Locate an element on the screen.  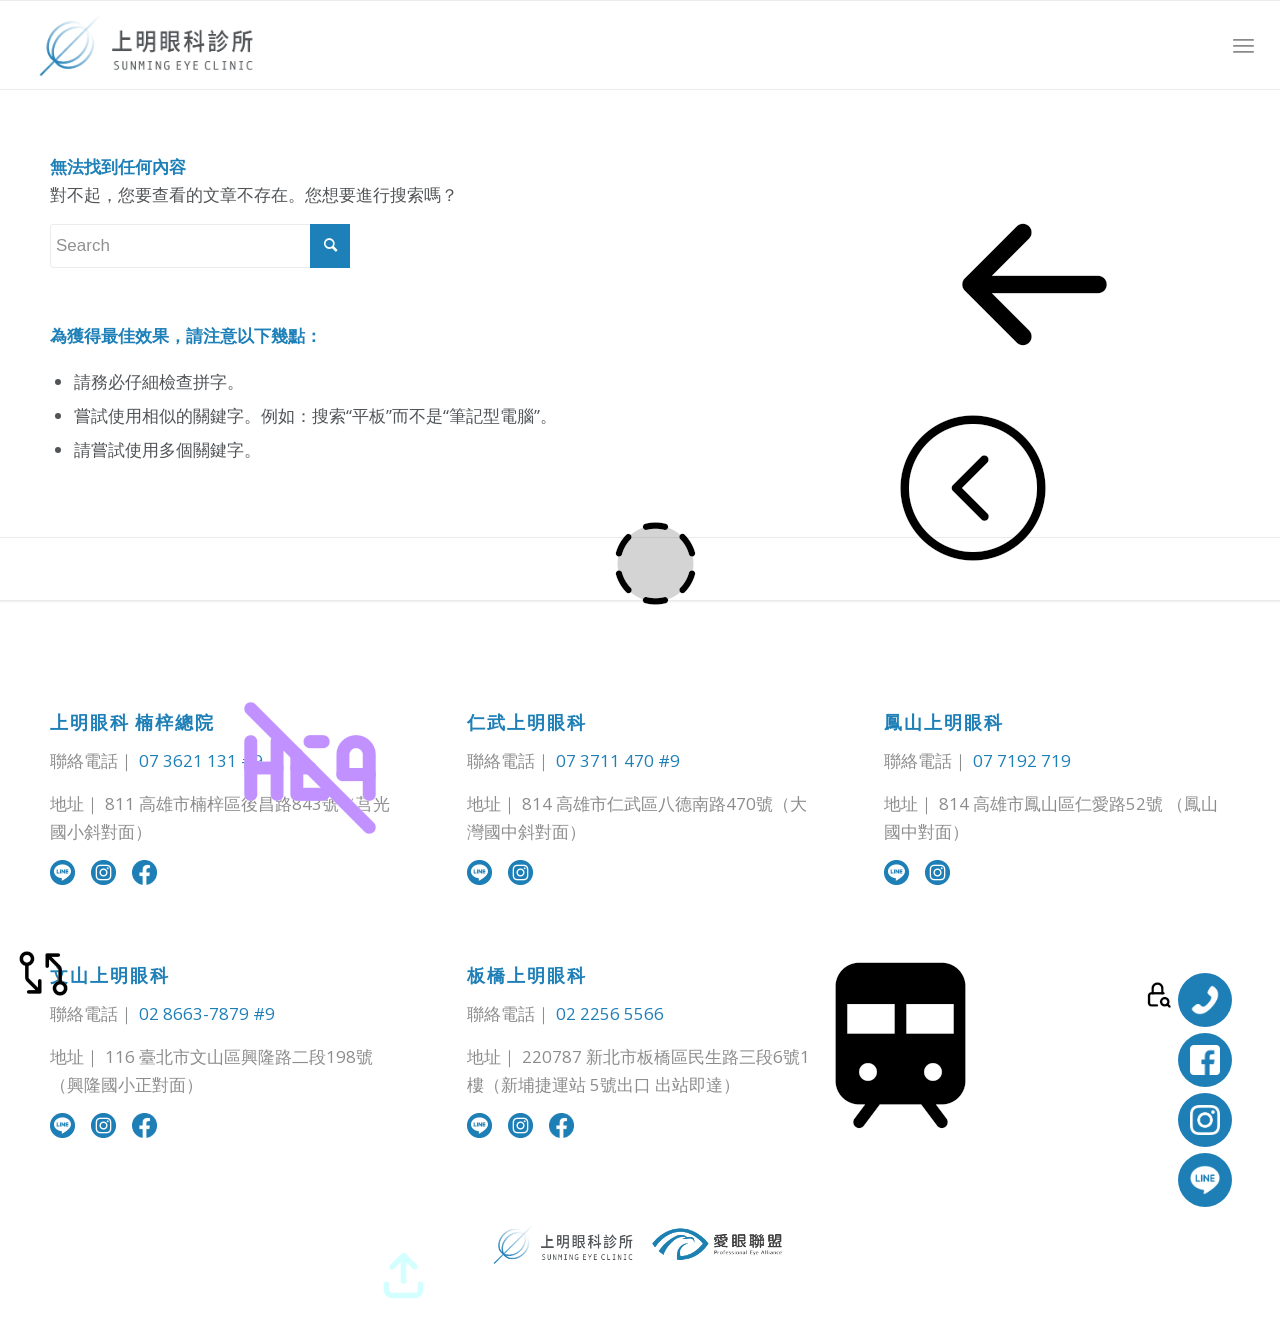
search for locked or encrypted files is located at coordinates (1157, 994).